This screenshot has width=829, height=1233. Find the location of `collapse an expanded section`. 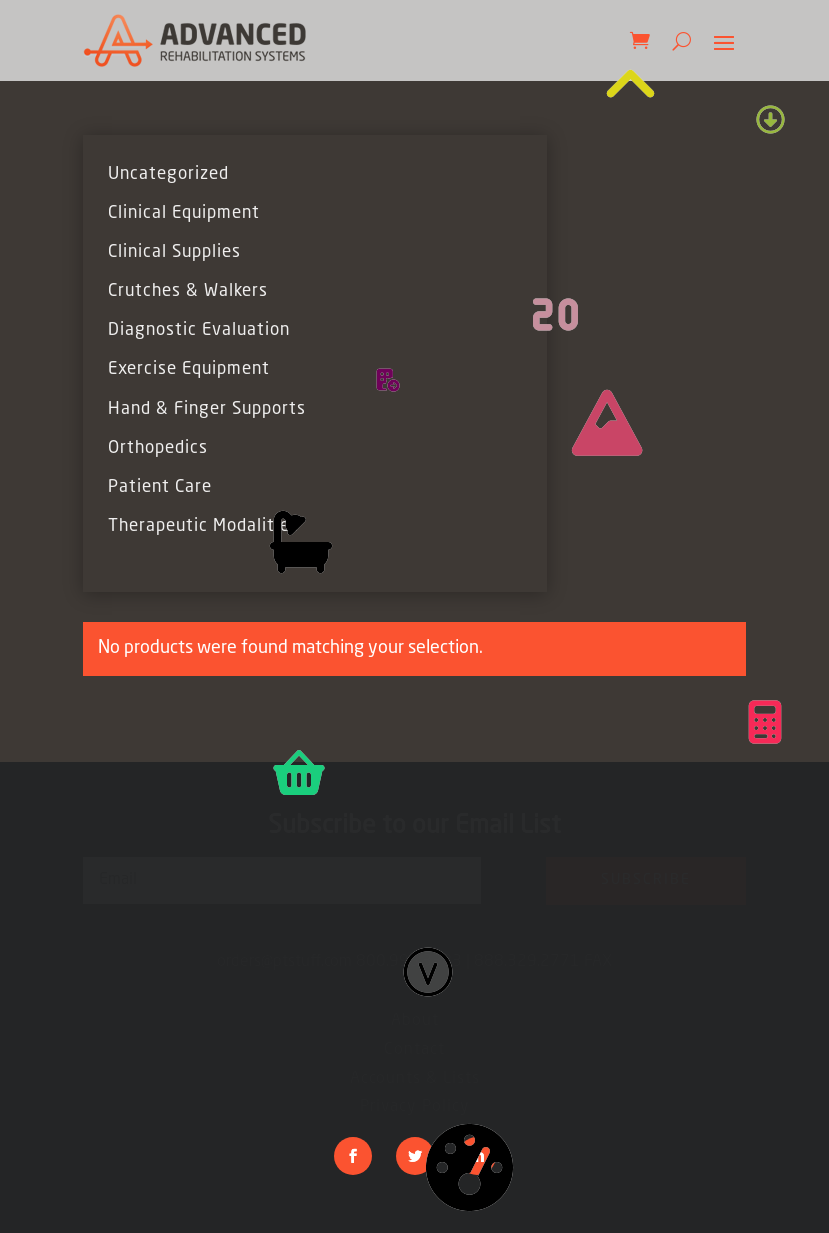

collapse an expanded section is located at coordinates (630, 85).